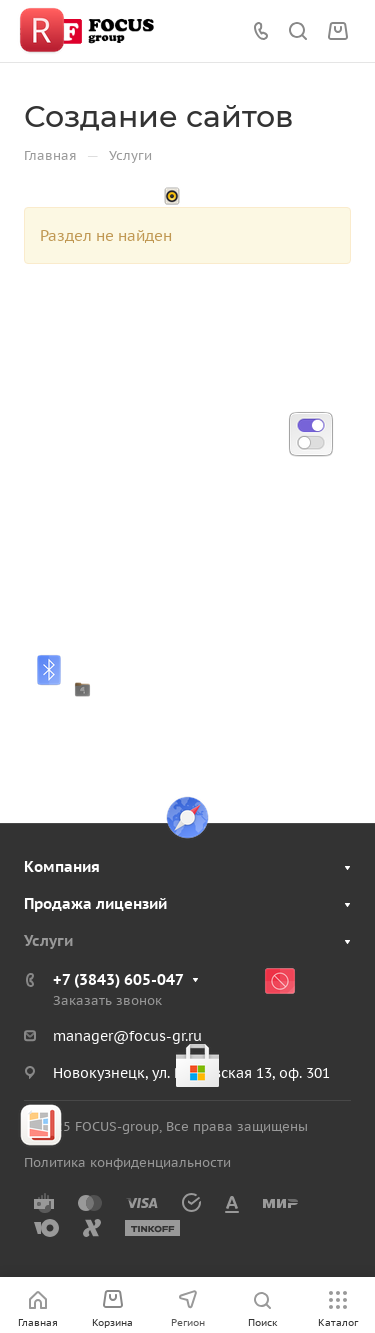 The height and width of the screenshot is (1333, 375). I want to click on open insync cloud sync folder, so click(82, 689).